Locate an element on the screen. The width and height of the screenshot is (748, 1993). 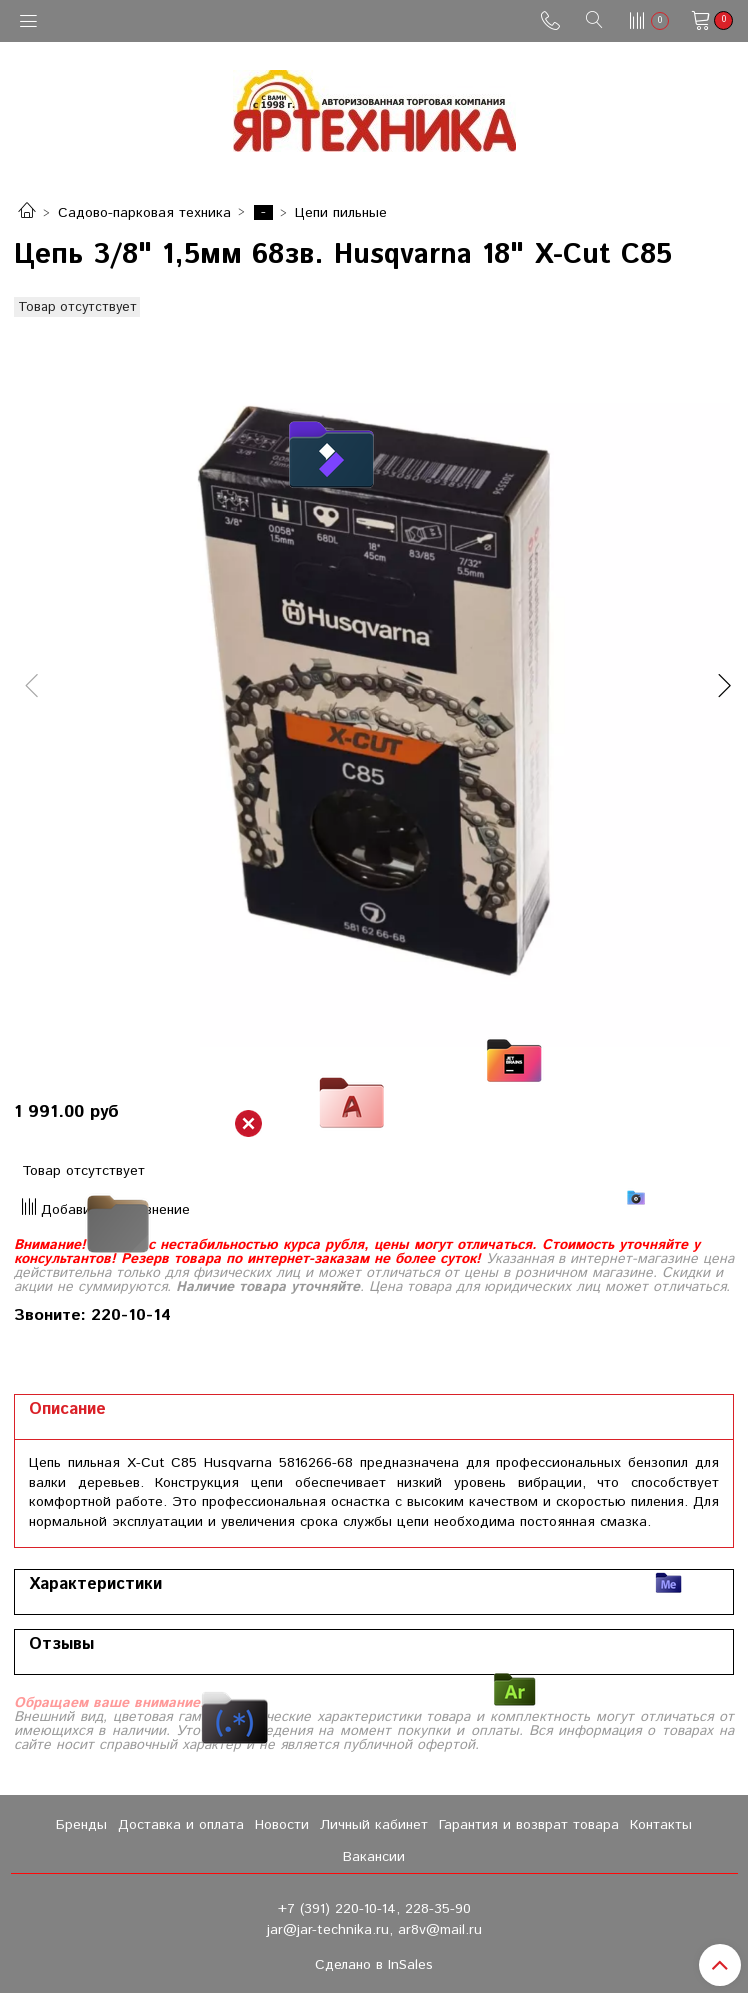
open adobe aero project files folder is located at coordinates (514, 1690).